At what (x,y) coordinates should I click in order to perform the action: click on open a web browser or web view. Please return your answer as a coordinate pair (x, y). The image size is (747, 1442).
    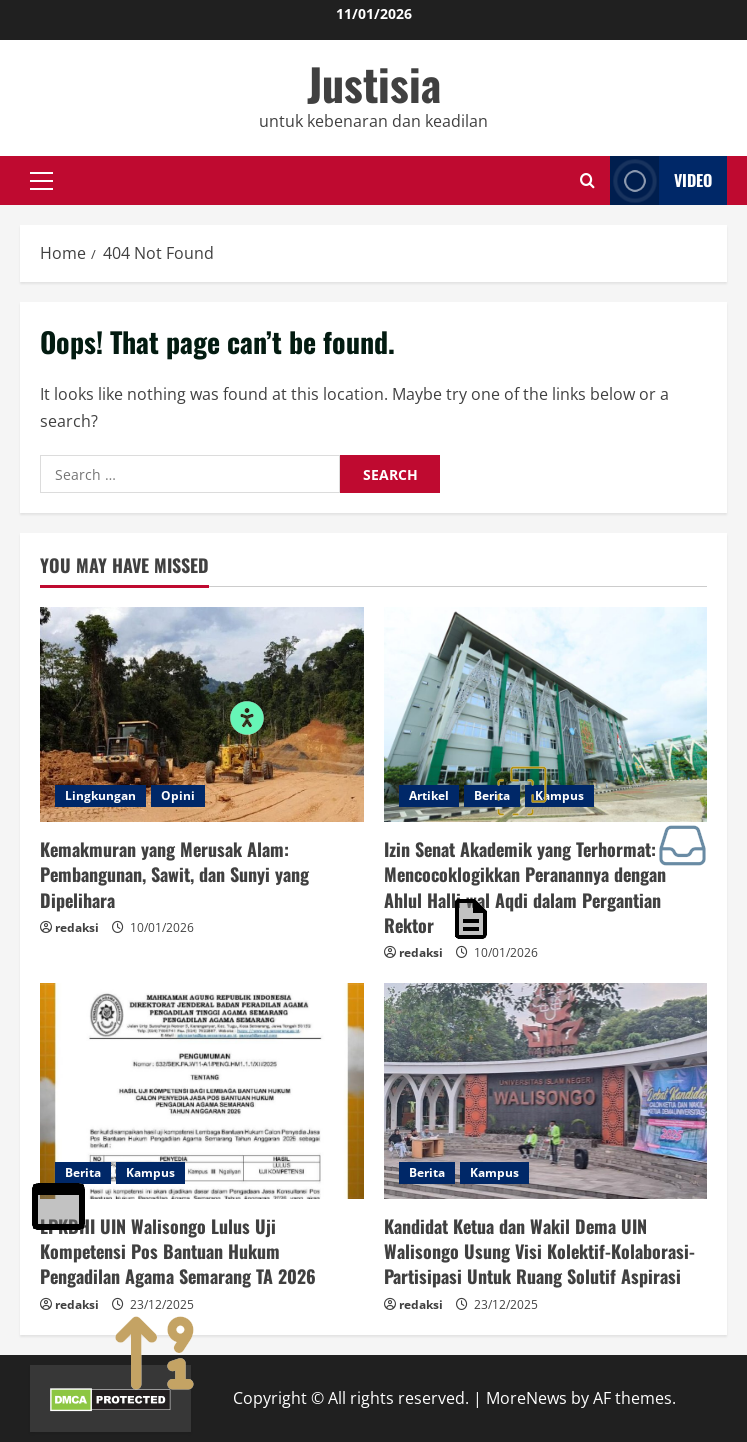
    Looking at the image, I should click on (58, 1206).